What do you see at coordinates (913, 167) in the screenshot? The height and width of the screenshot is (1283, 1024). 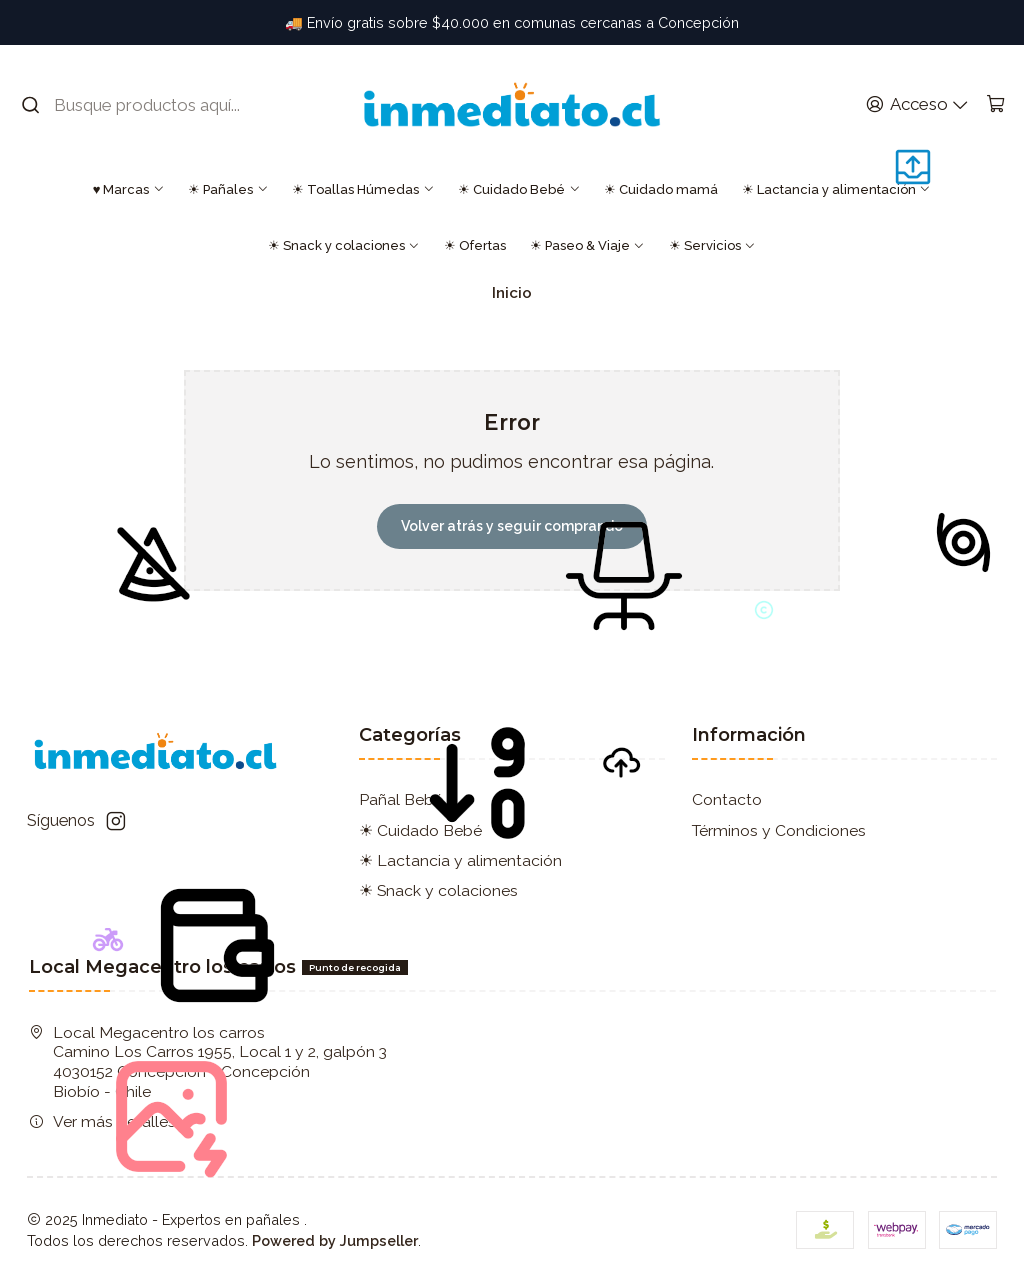 I see `upload a file from your device` at bounding box center [913, 167].